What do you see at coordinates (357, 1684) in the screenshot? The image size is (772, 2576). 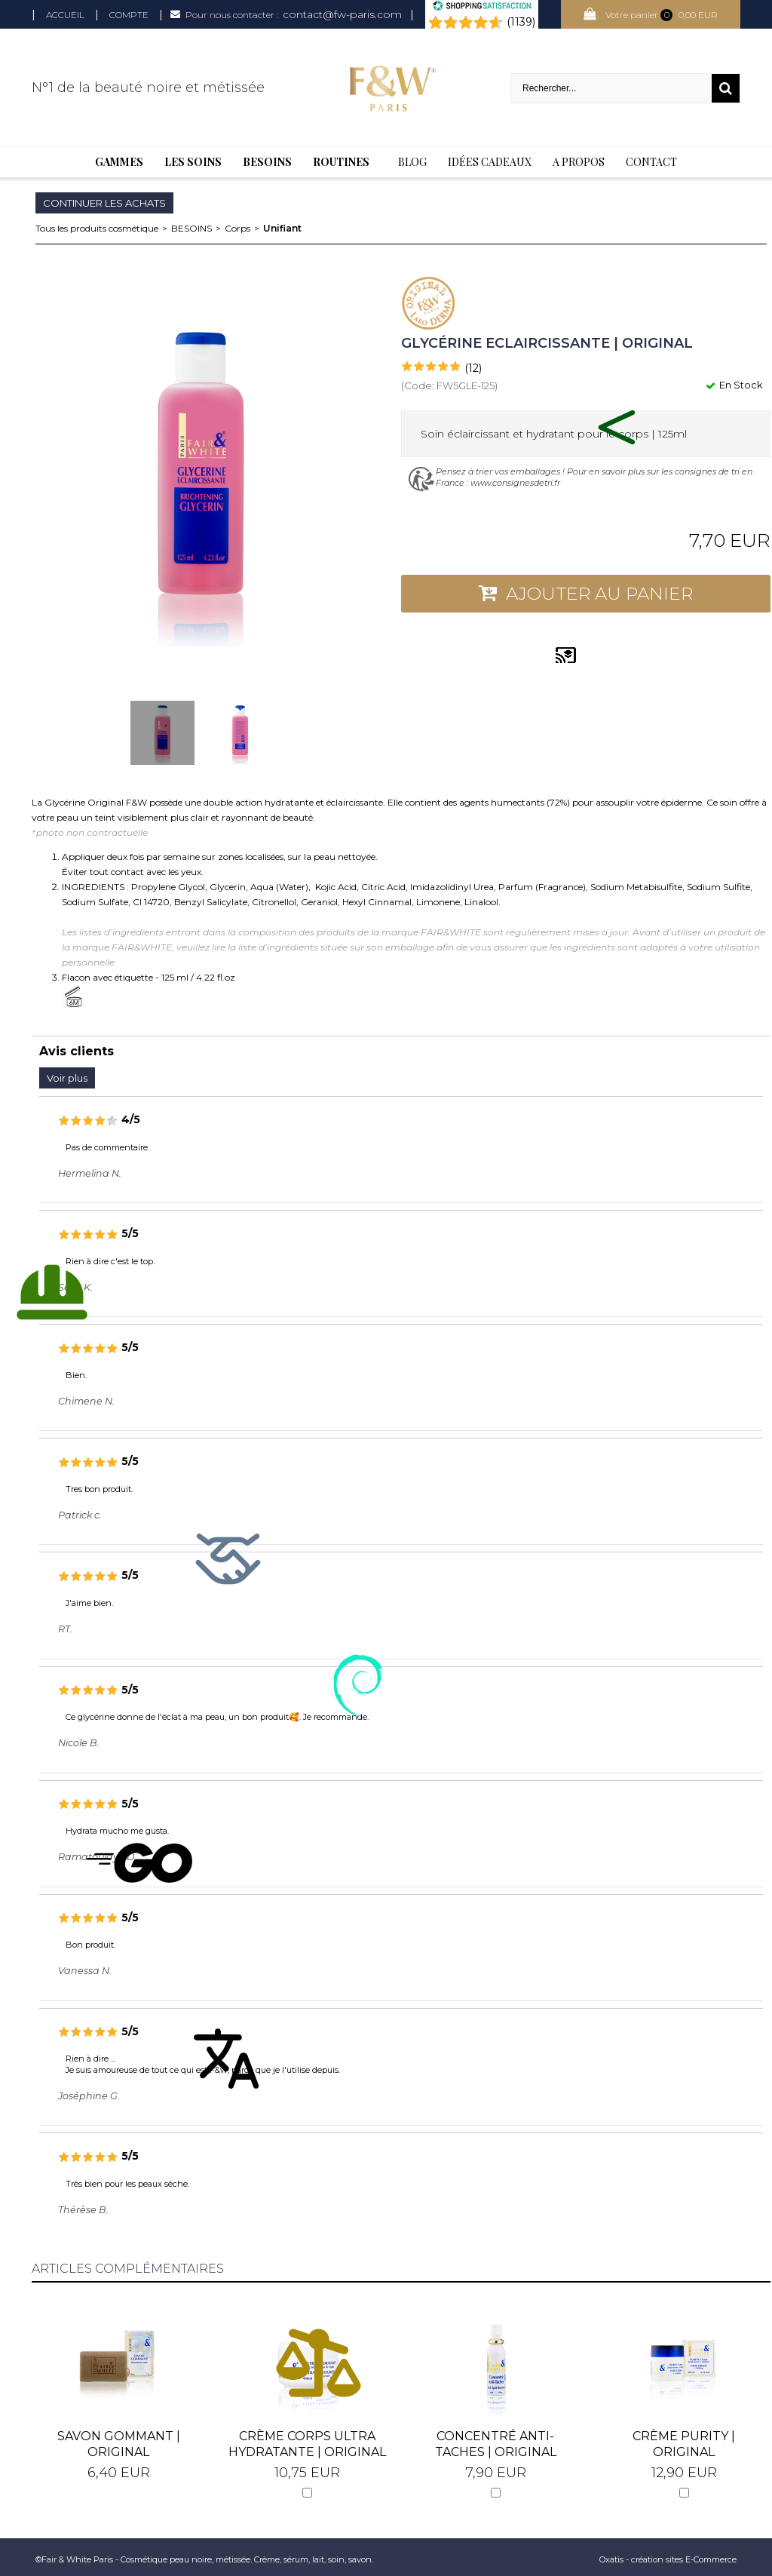 I see `debian linux operating system logo` at bounding box center [357, 1684].